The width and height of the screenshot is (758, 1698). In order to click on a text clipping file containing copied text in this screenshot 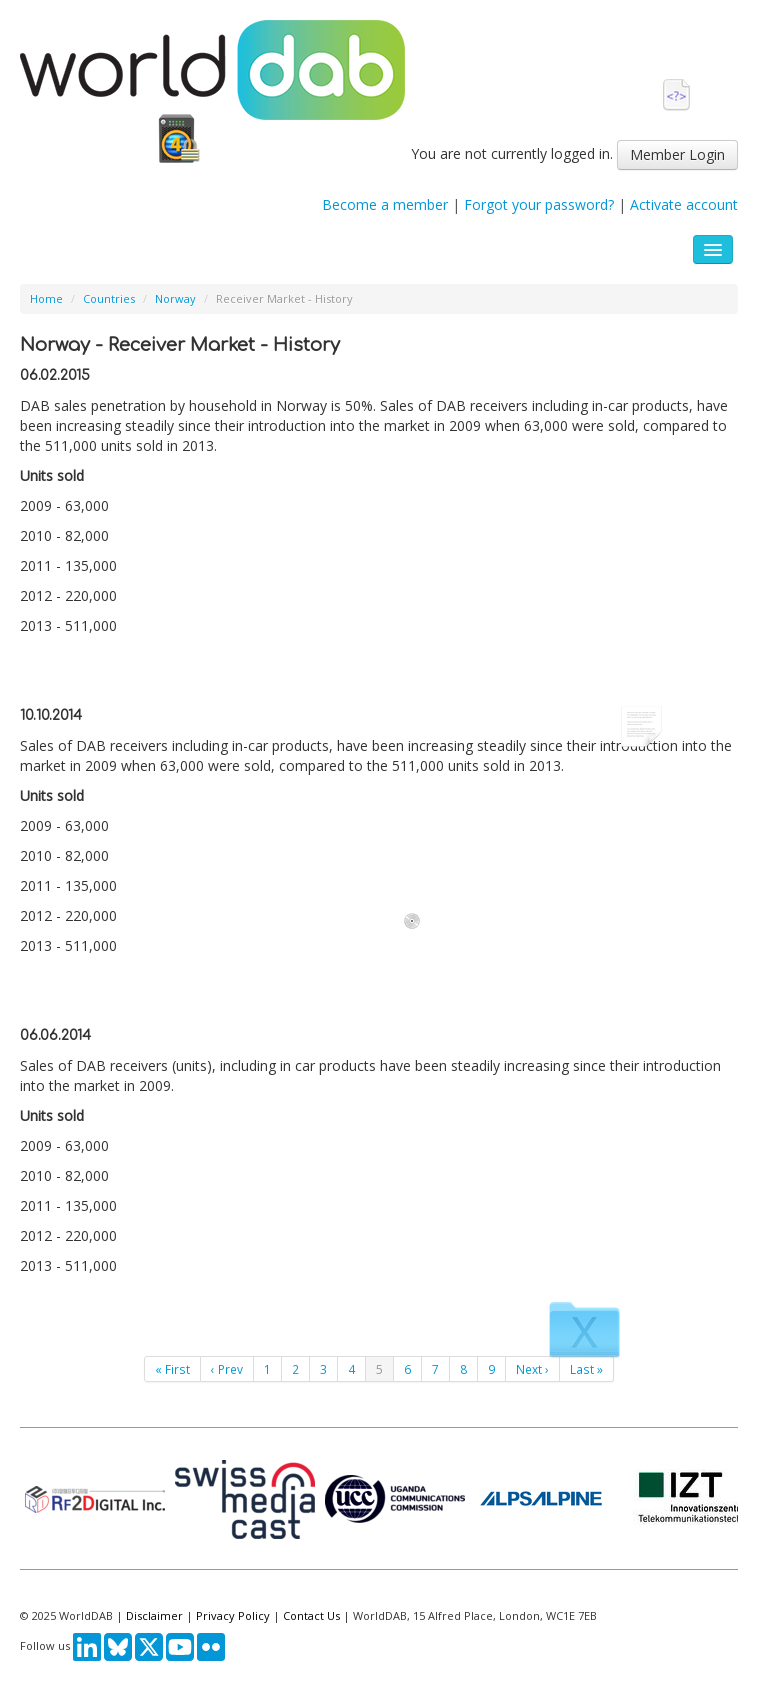, I will do `click(641, 727)`.